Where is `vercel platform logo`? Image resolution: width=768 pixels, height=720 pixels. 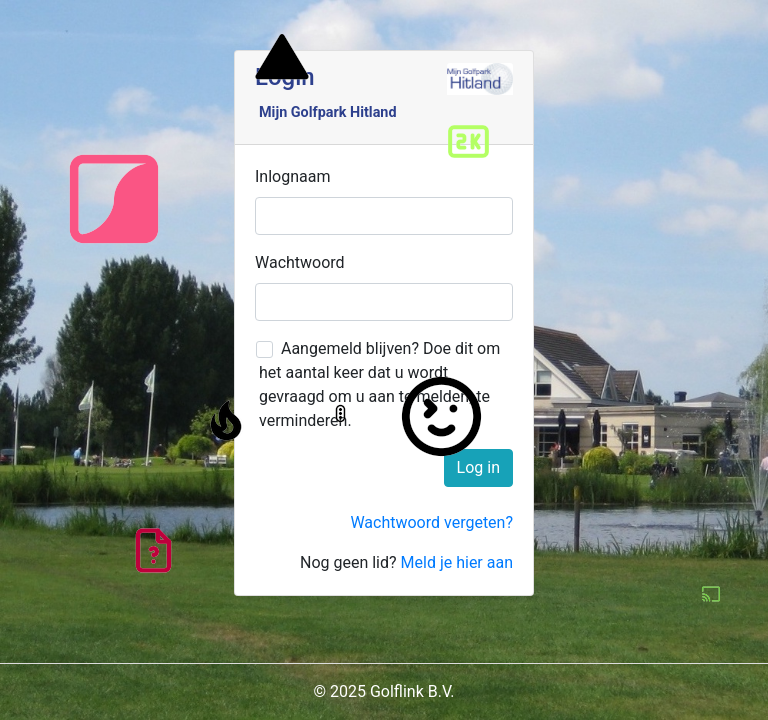 vercel platform logo is located at coordinates (282, 58).